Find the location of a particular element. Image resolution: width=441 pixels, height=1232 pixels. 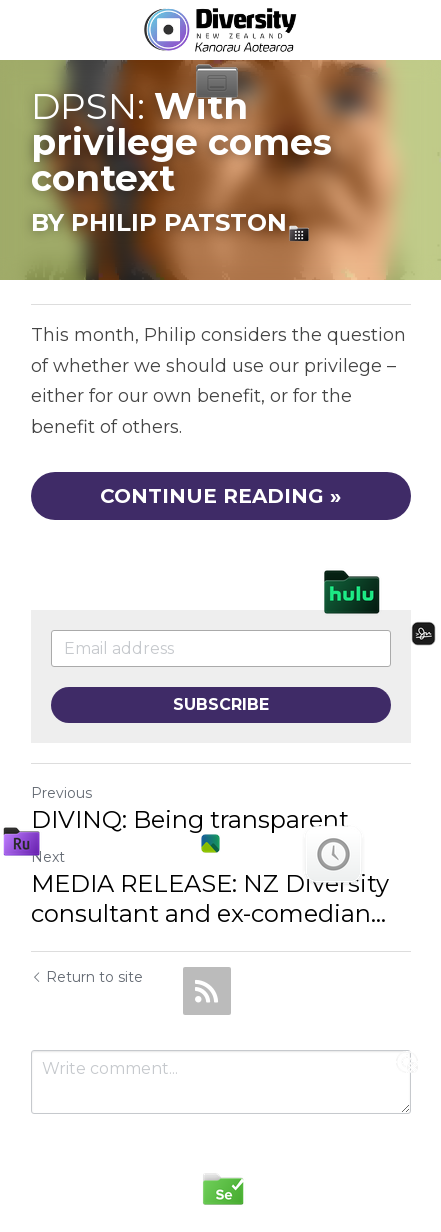

open desktop folder is located at coordinates (217, 81).